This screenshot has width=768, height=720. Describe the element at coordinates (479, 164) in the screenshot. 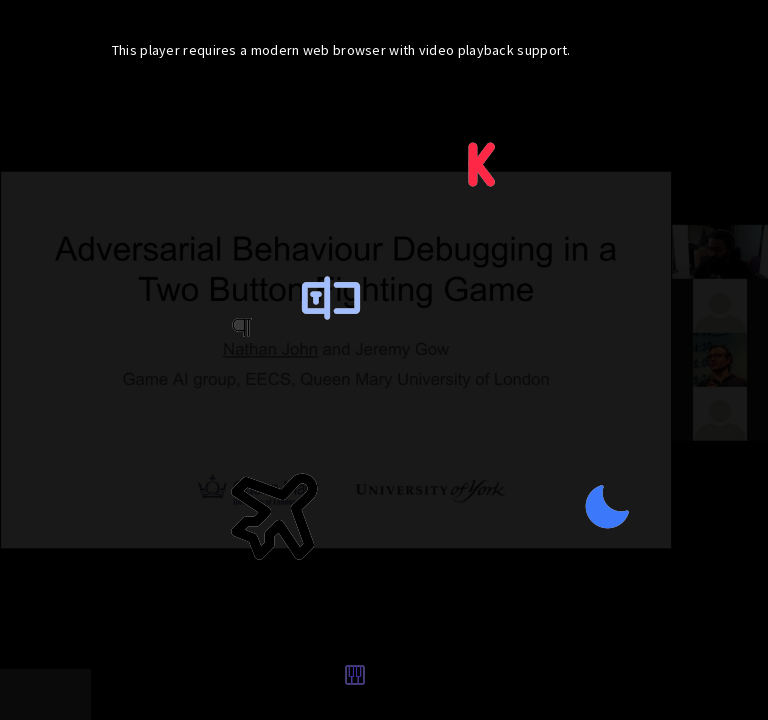

I see `indicates items starting with the letter K` at that location.